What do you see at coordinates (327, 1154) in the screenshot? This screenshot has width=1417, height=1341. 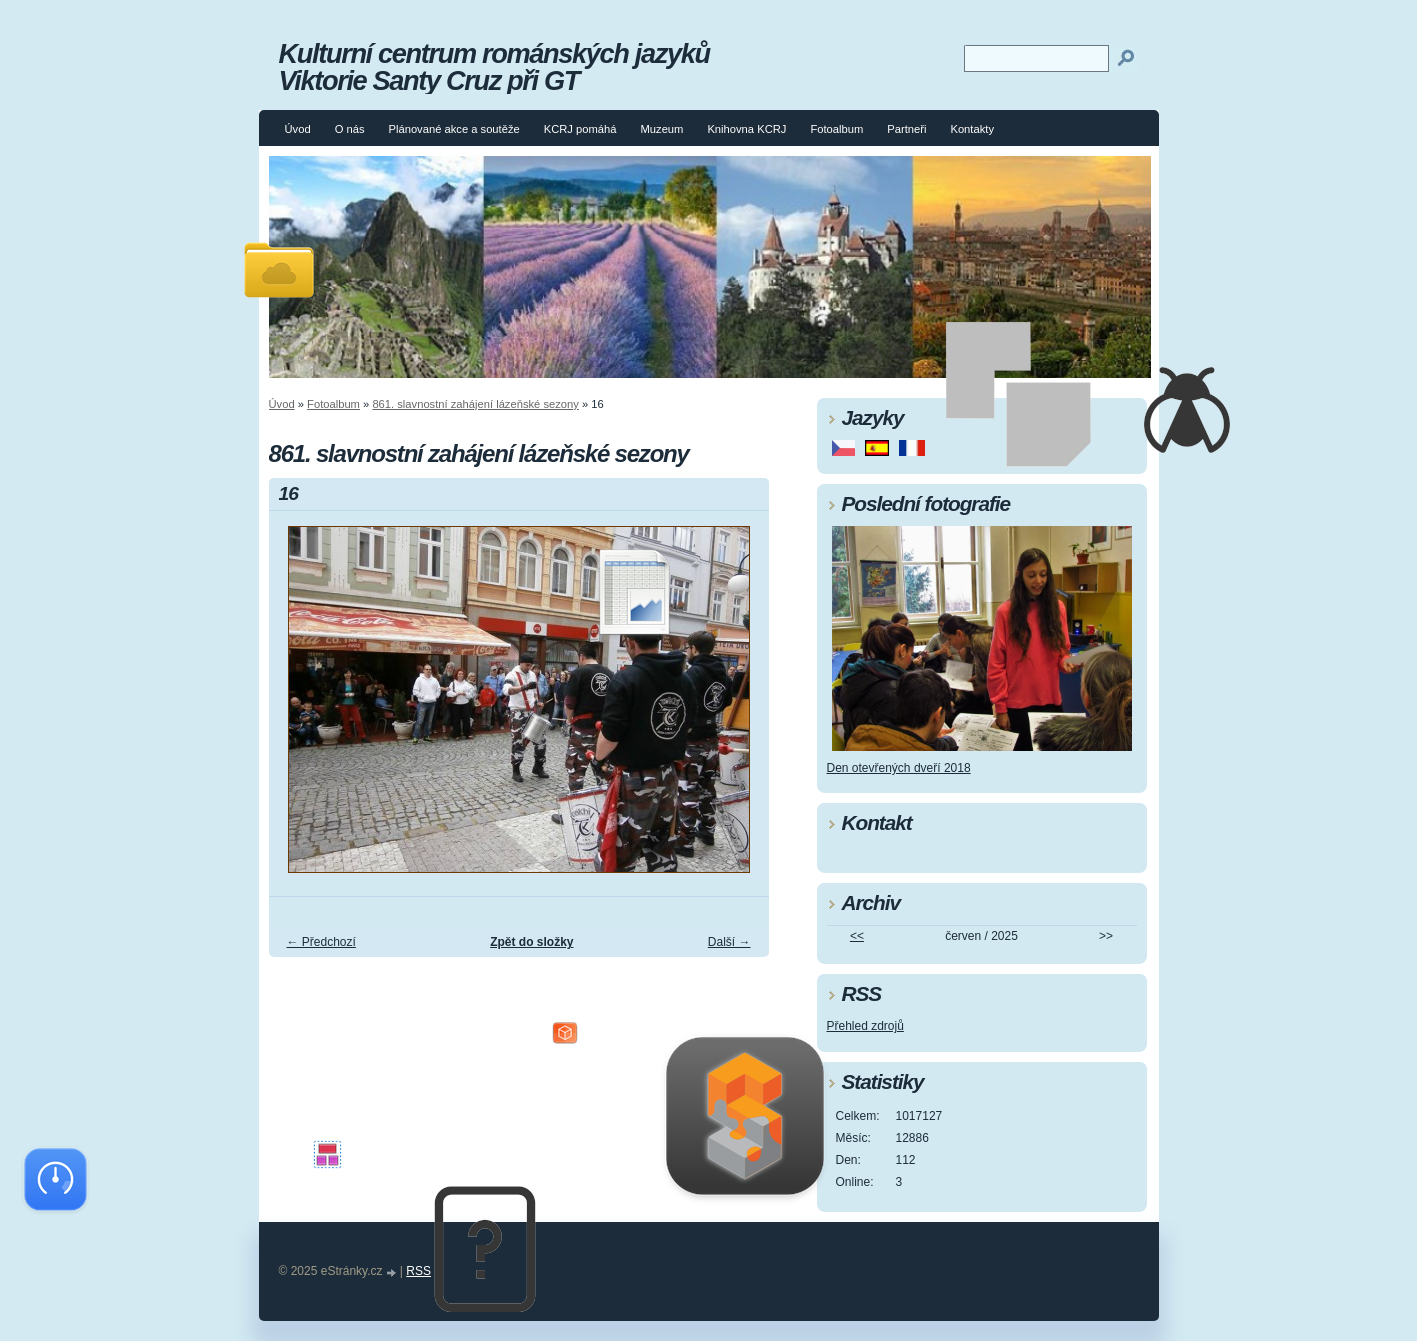 I see `select all items in the current view` at bounding box center [327, 1154].